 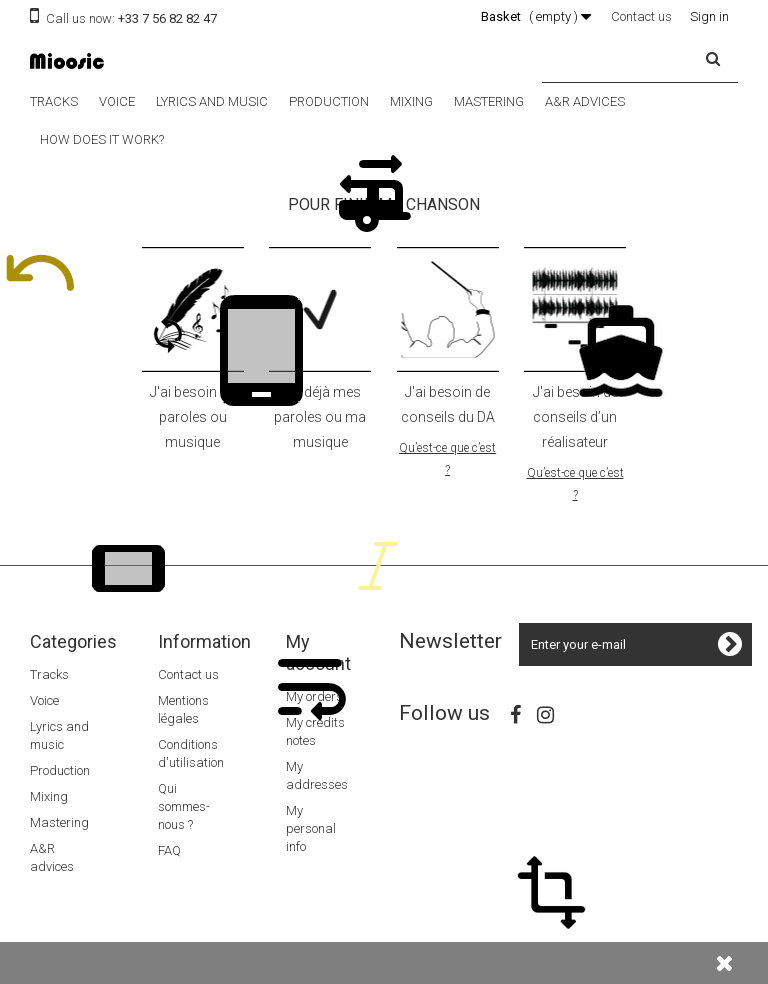 What do you see at coordinates (371, 192) in the screenshot?
I see `indicates RV hookup availability at a location` at bounding box center [371, 192].